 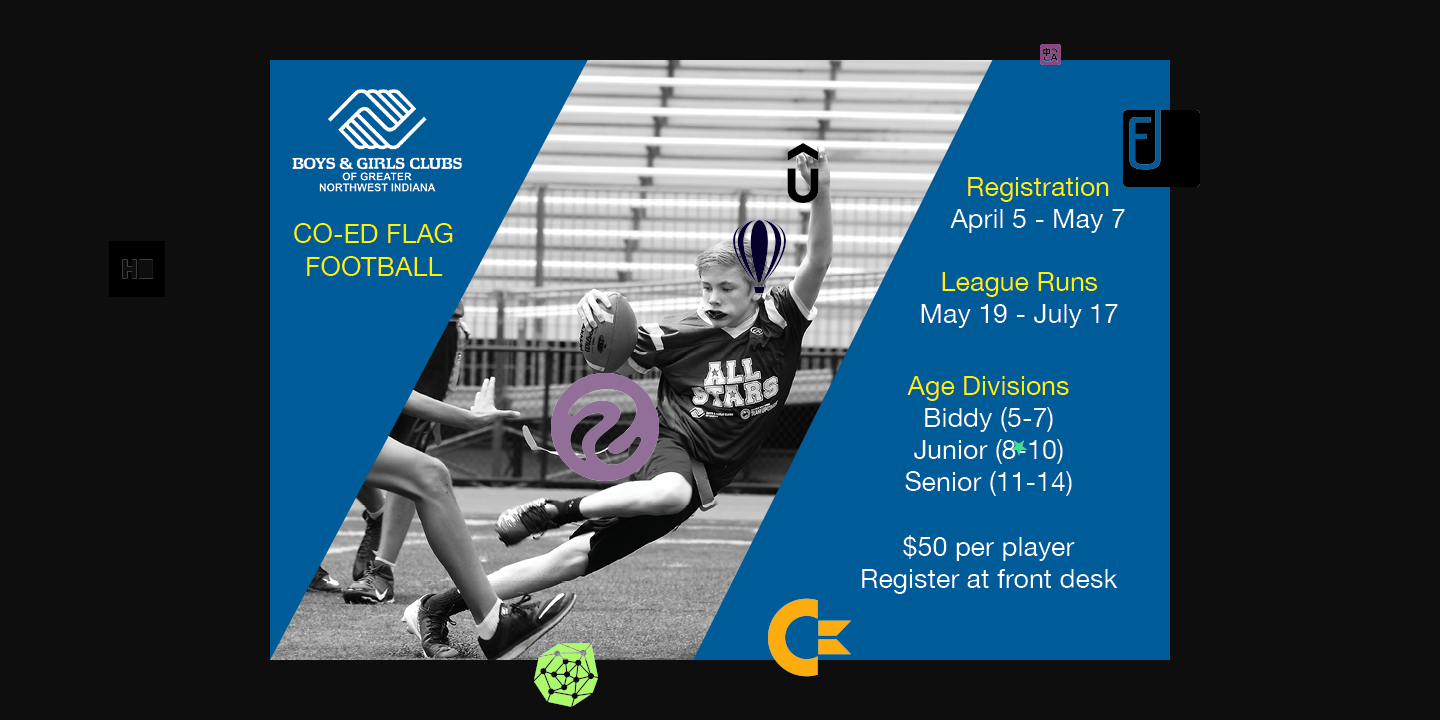 I want to click on link to PyG (PyTorch Geometric) library or documentation, so click(x=566, y=675).